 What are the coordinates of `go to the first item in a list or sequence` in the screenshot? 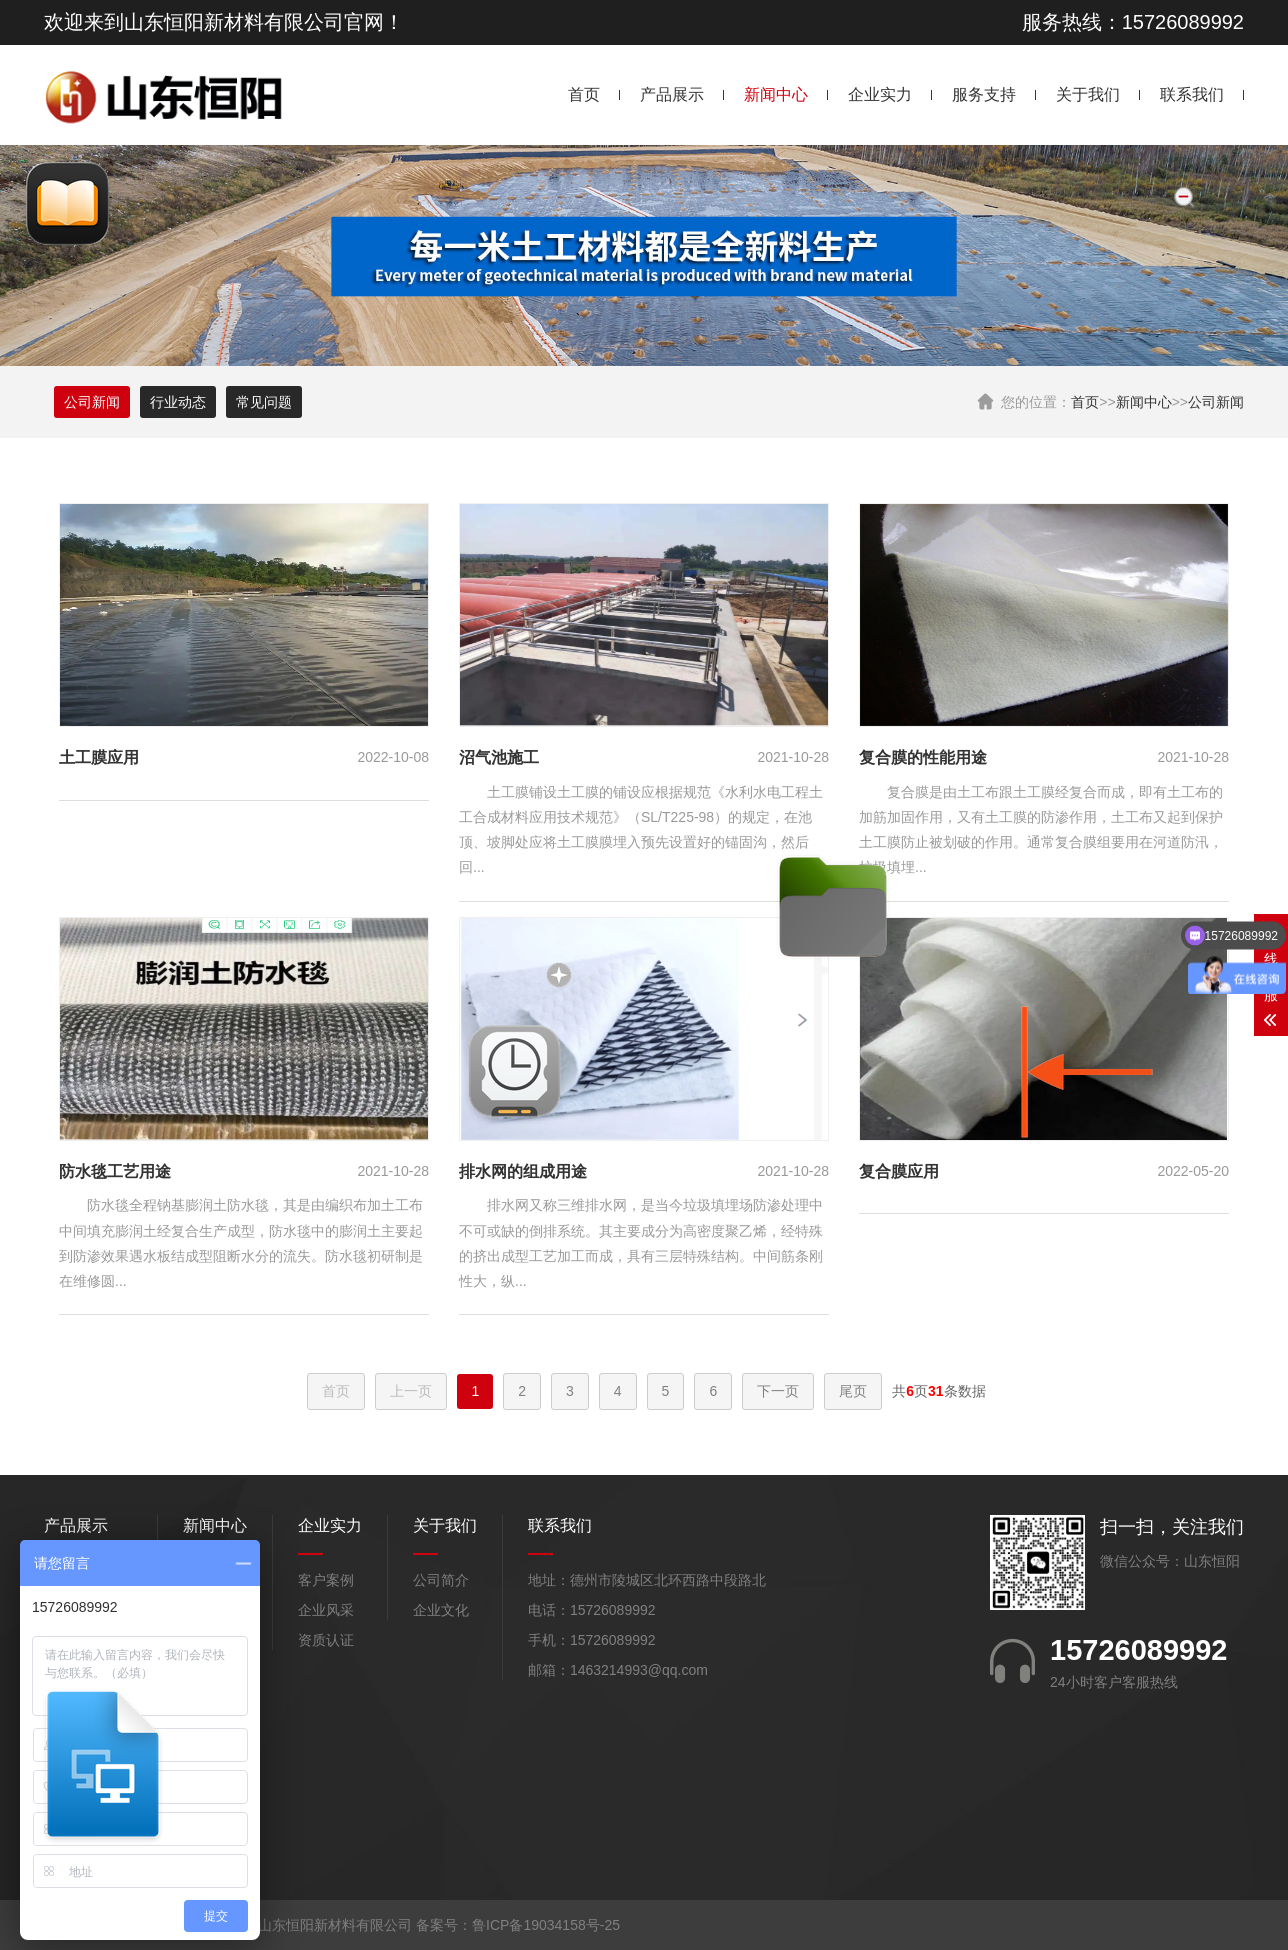 It's located at (1087, 1072).